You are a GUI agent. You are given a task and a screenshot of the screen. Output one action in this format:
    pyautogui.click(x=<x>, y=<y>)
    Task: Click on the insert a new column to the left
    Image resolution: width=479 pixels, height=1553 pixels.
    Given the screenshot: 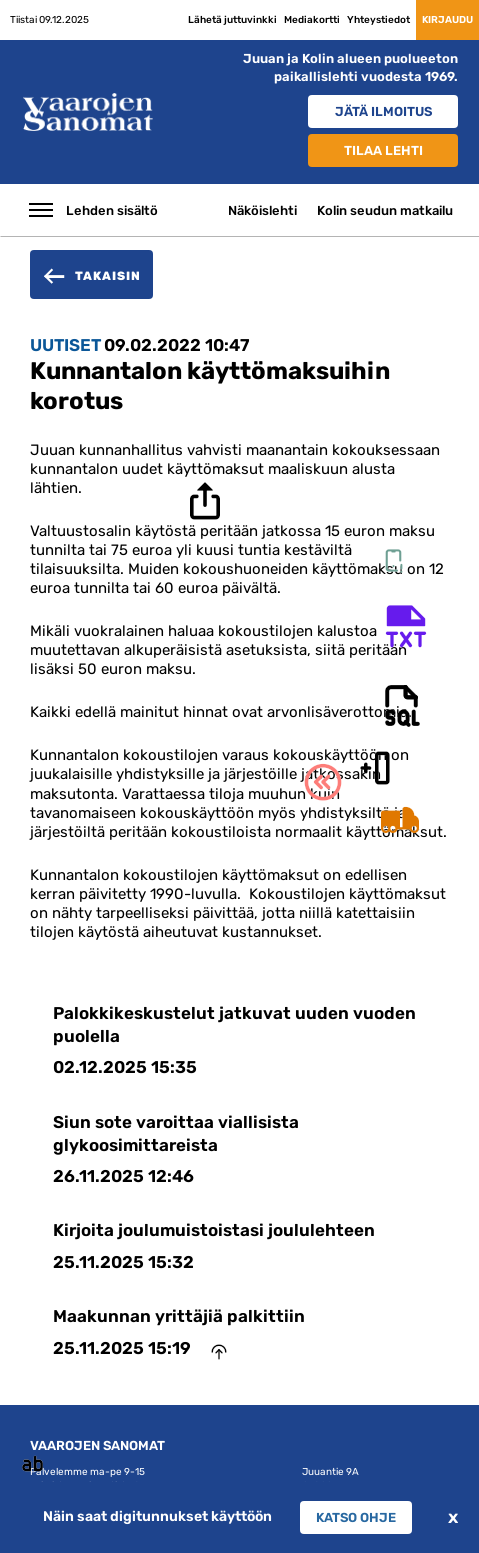 What is the action you would take?
    pyautogui.click(x=375, y=768)
    